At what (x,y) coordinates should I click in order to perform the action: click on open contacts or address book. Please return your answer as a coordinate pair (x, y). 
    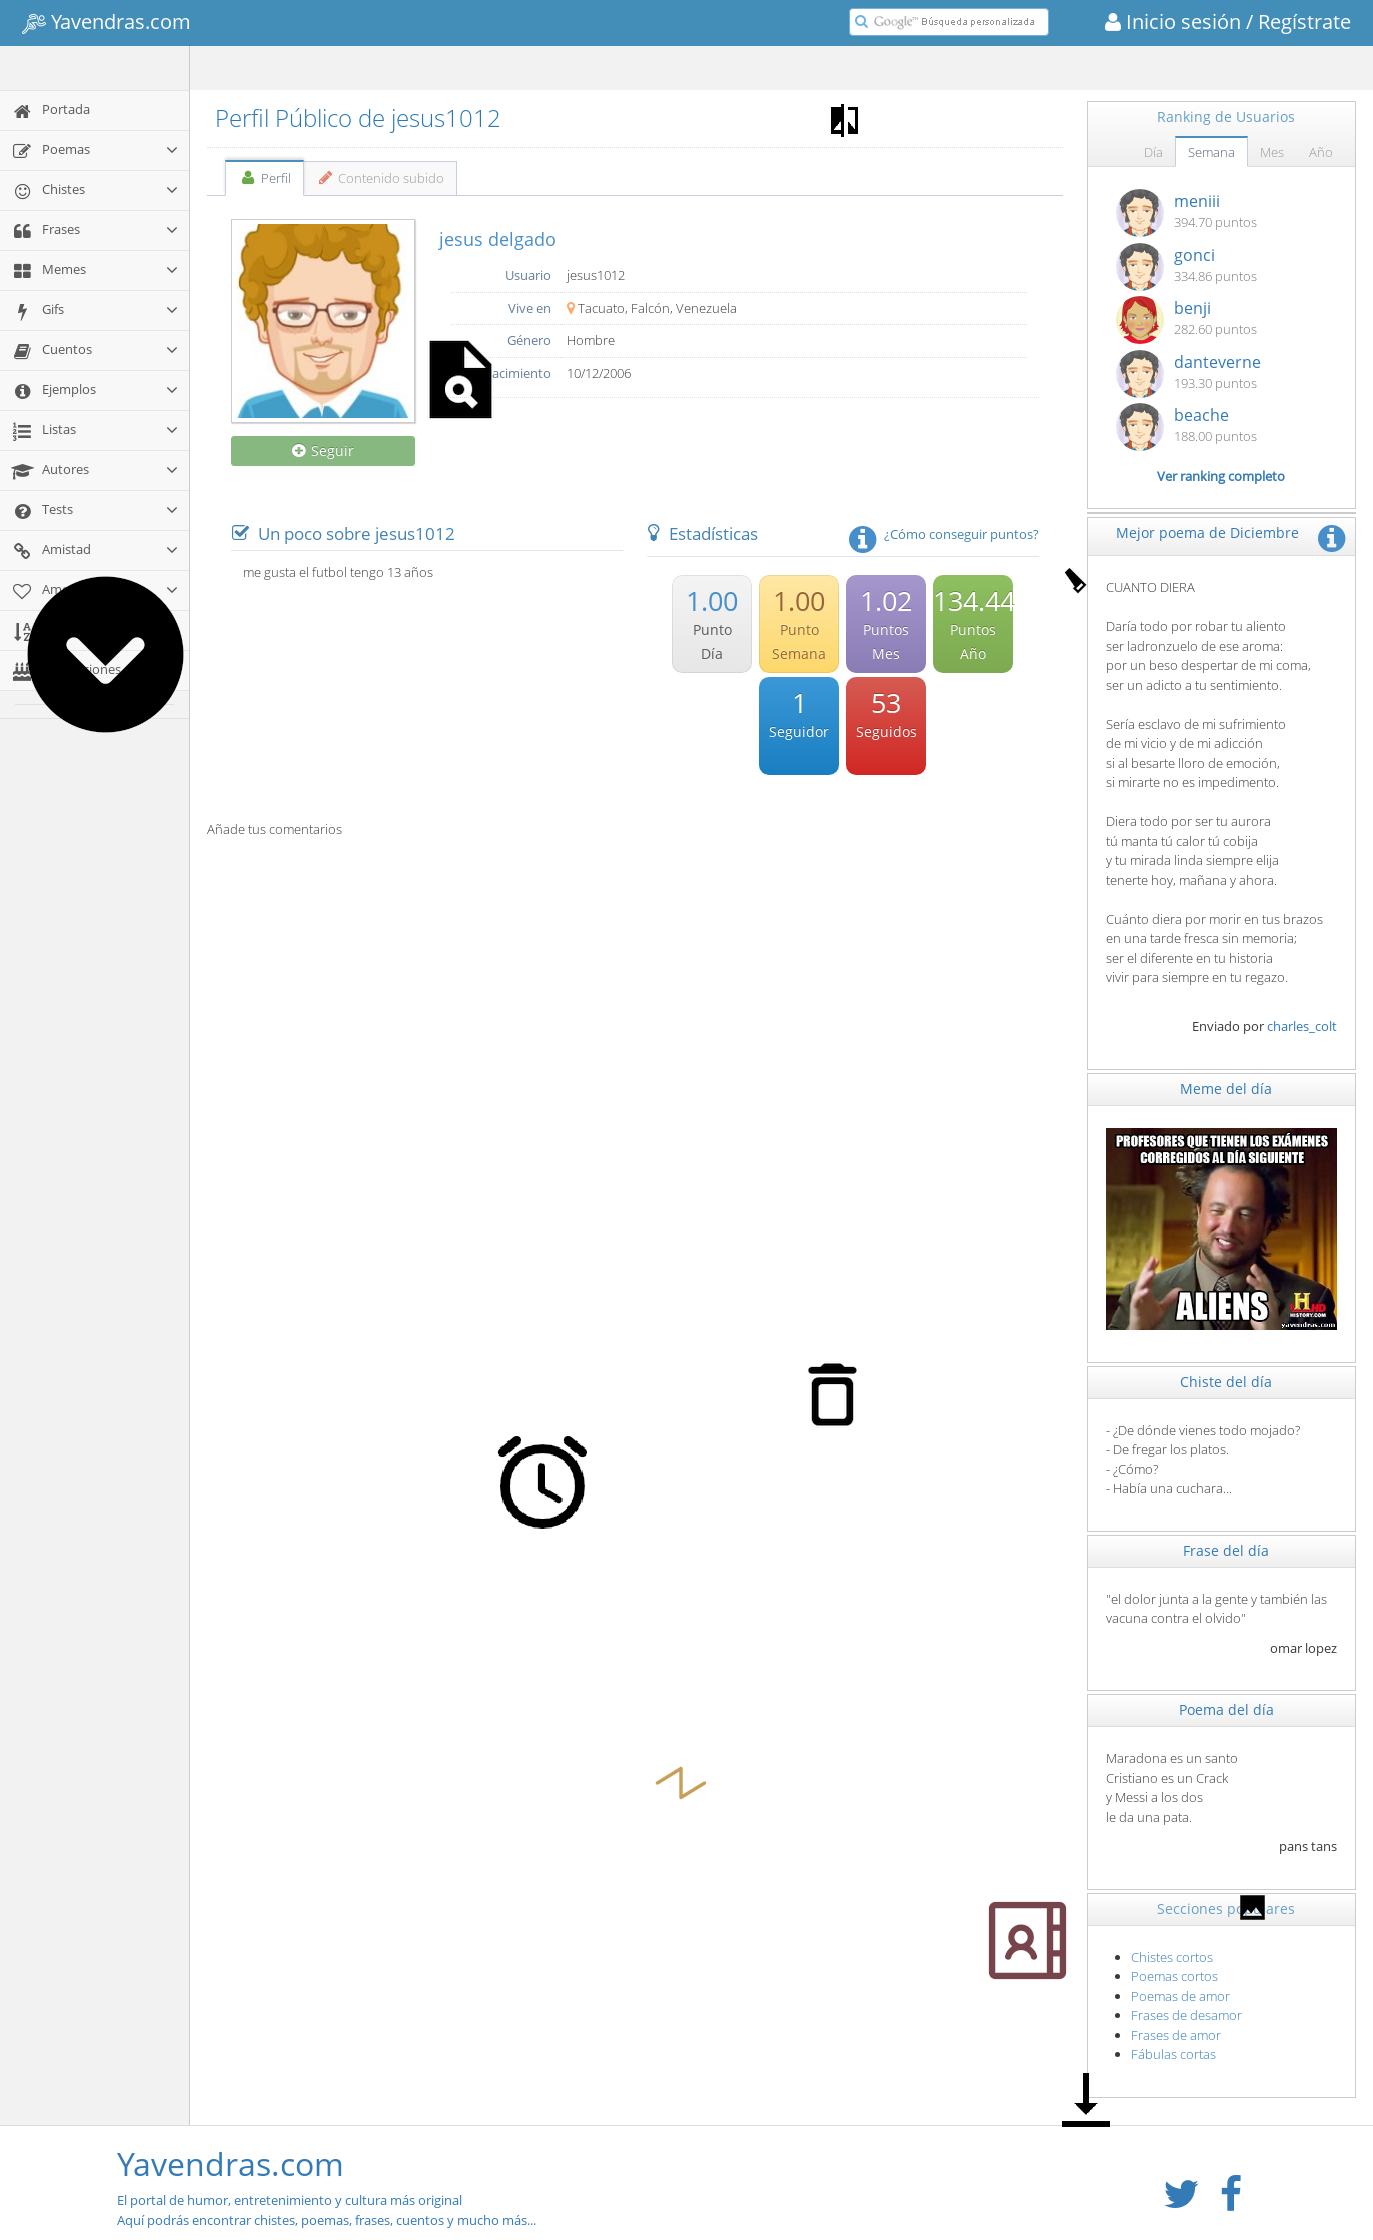
    Looking at the image, I should click on (1027, 1940).